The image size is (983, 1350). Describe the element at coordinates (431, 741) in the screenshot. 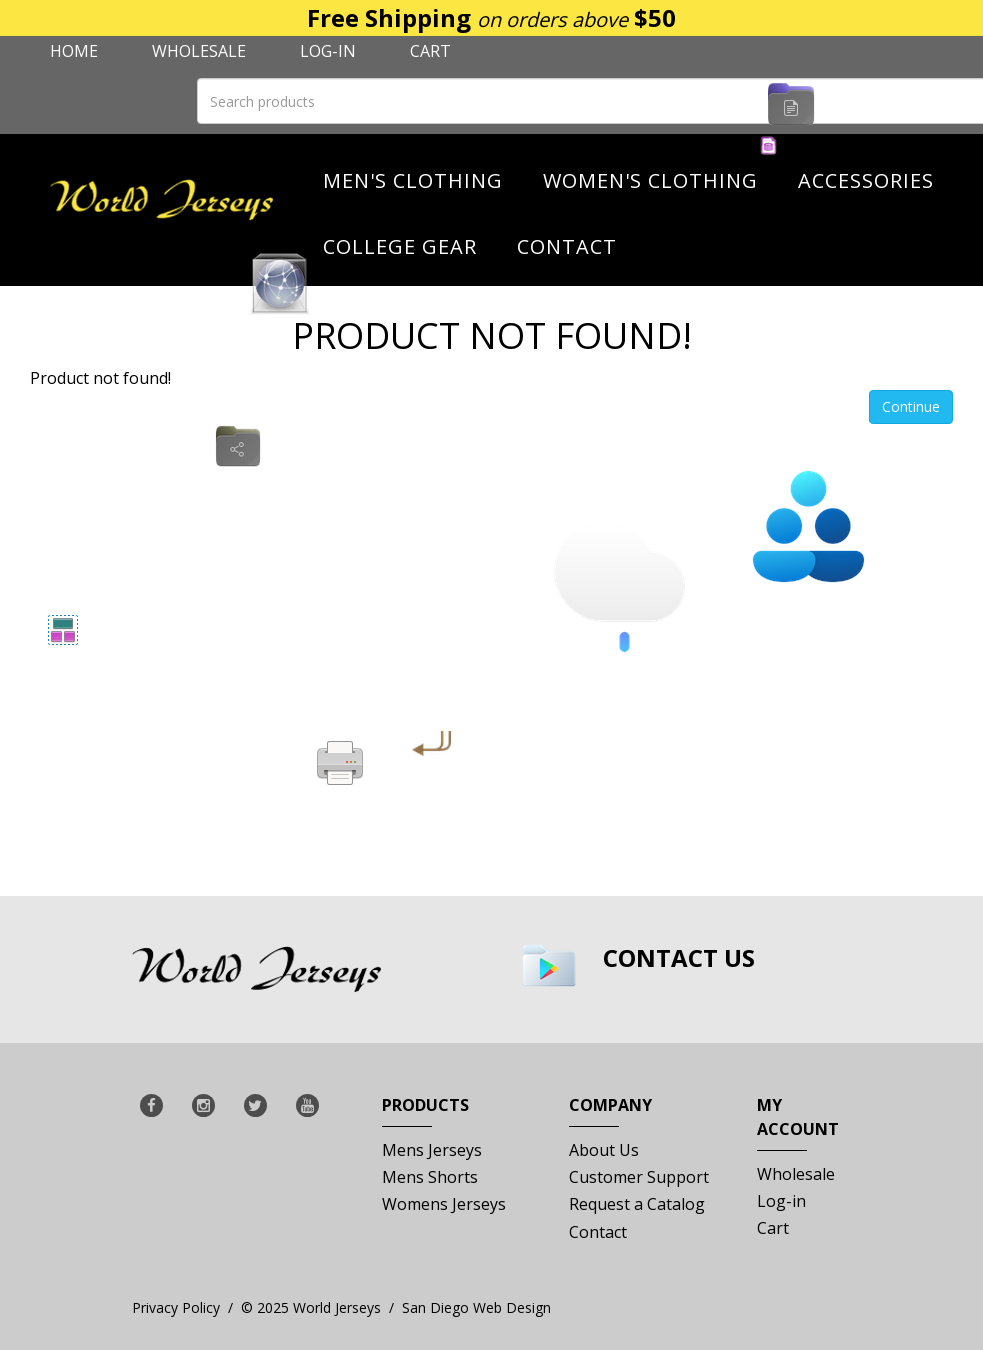

I see `reply to all recipients in an email thread` at that location.